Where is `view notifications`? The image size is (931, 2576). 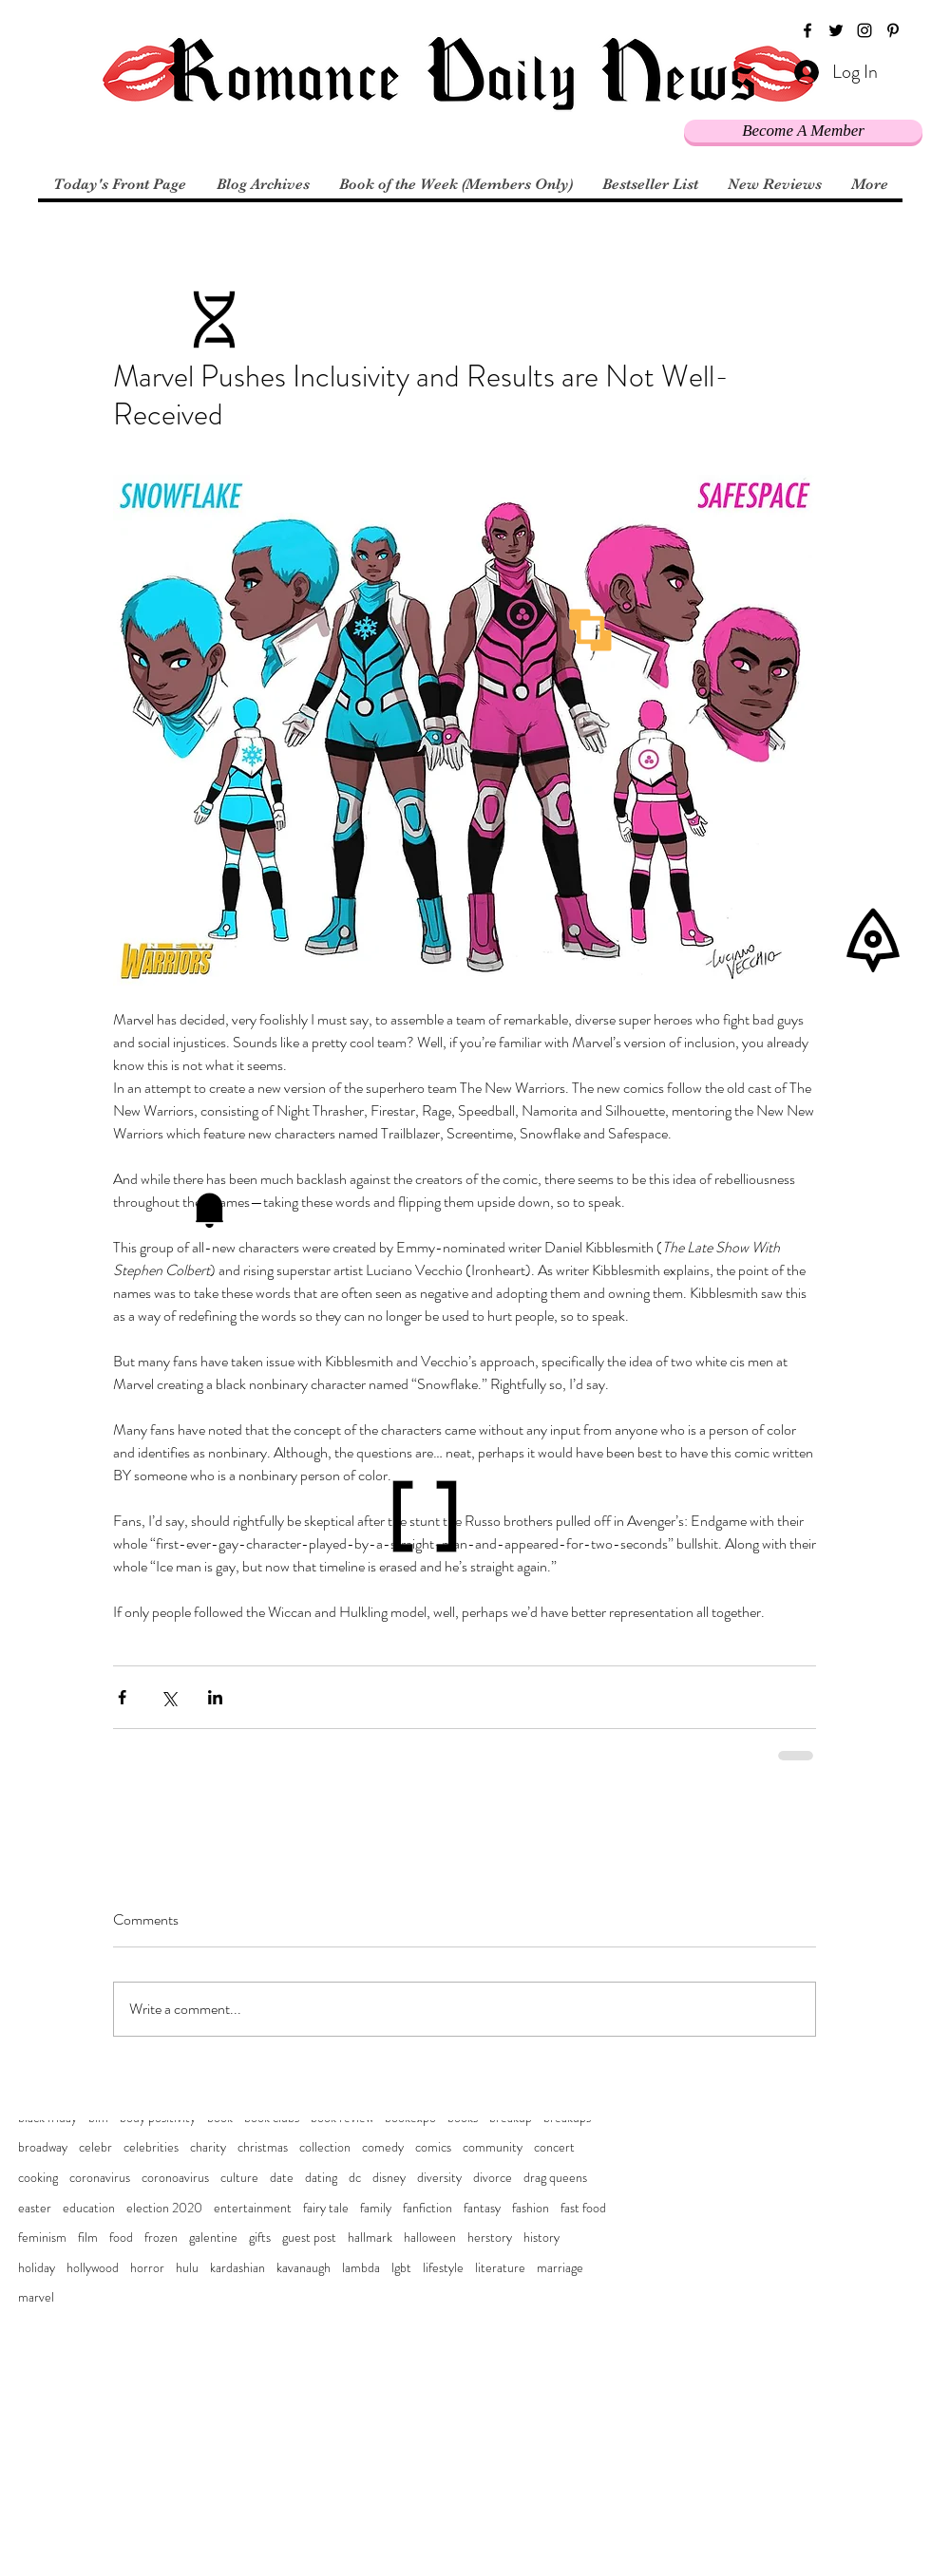 view notifications is located at coordinates (209, 1209).